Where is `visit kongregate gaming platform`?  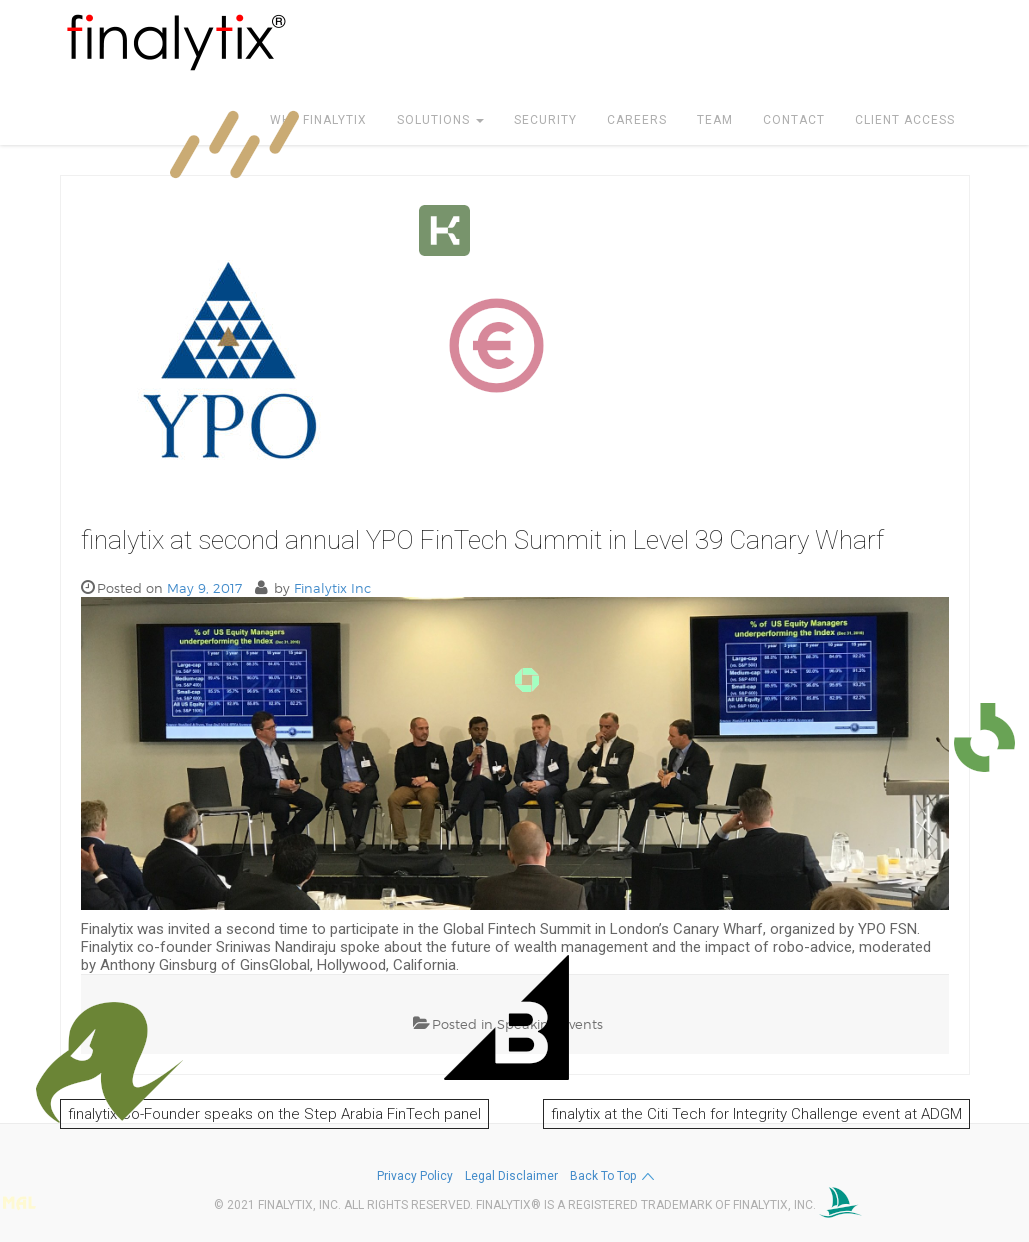
visit kongregate gaming platform is located at coordinates (444, 230).